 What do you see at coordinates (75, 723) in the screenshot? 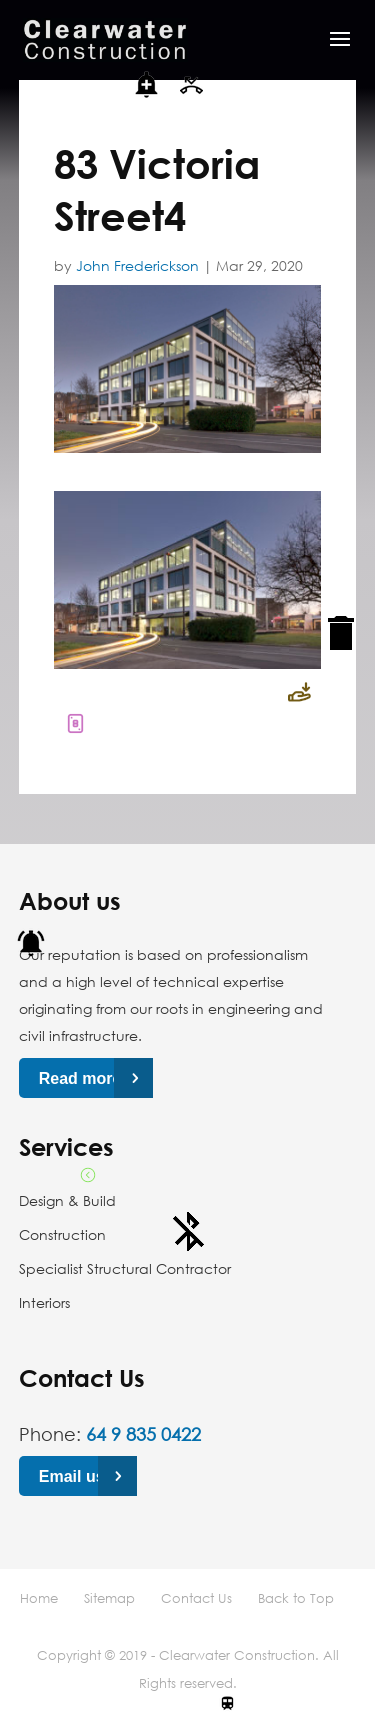
I see `playing card with number 8` at bounding box center [75, 723].